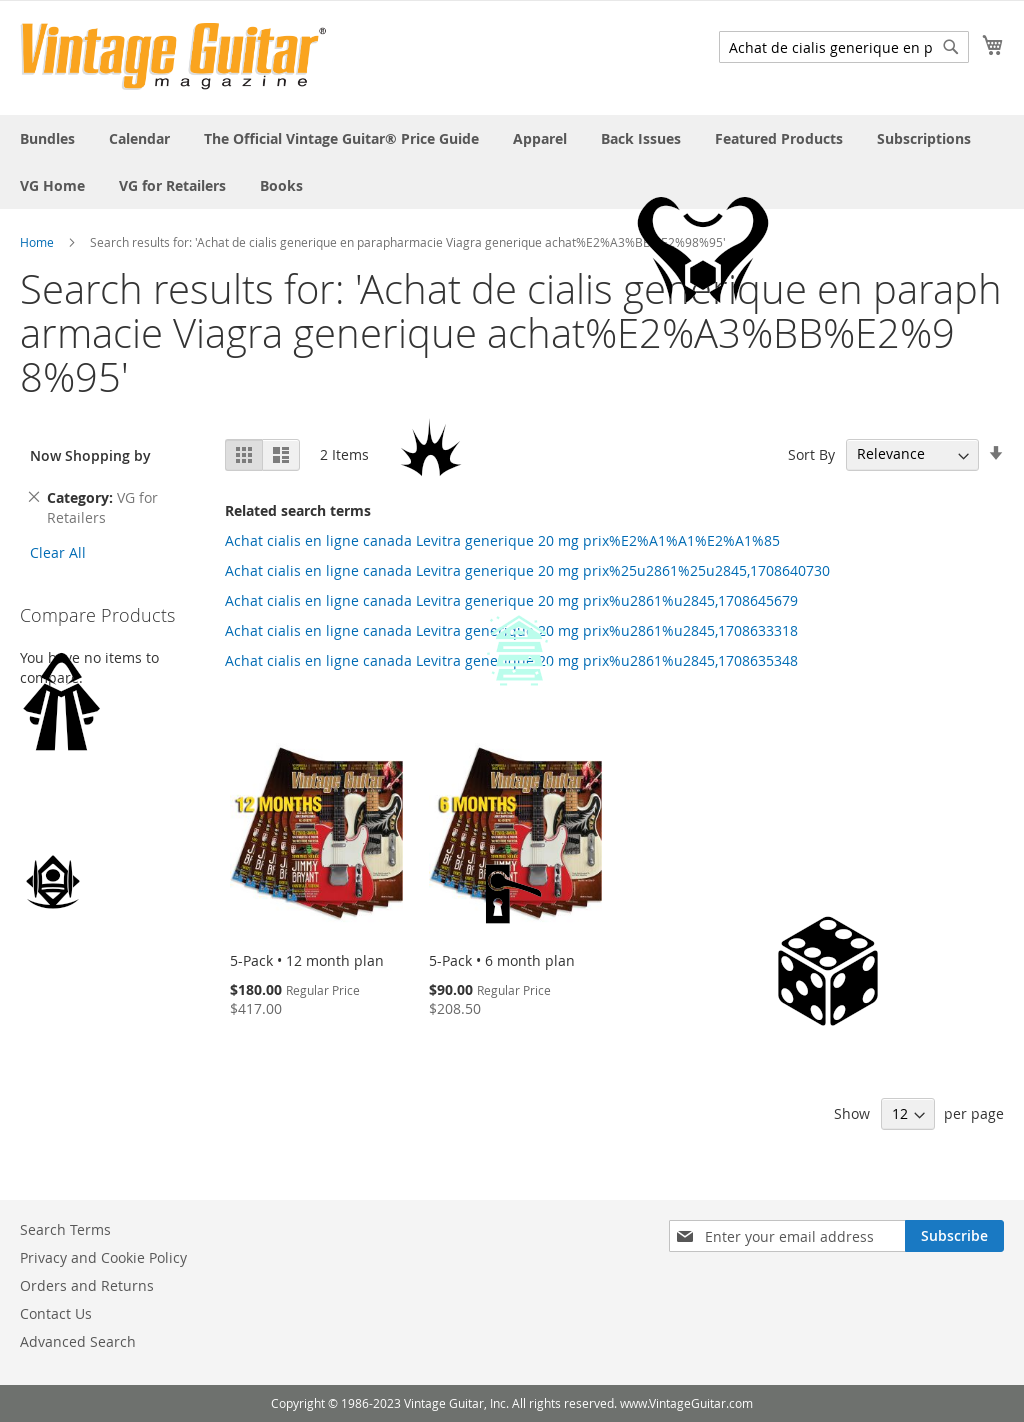 The width and height of the screenshot is (1024, 1422). What do you see at coordinates (511, 894) in the screenshot?
I see `access security or lock settings` at bounding box center [511, 894].